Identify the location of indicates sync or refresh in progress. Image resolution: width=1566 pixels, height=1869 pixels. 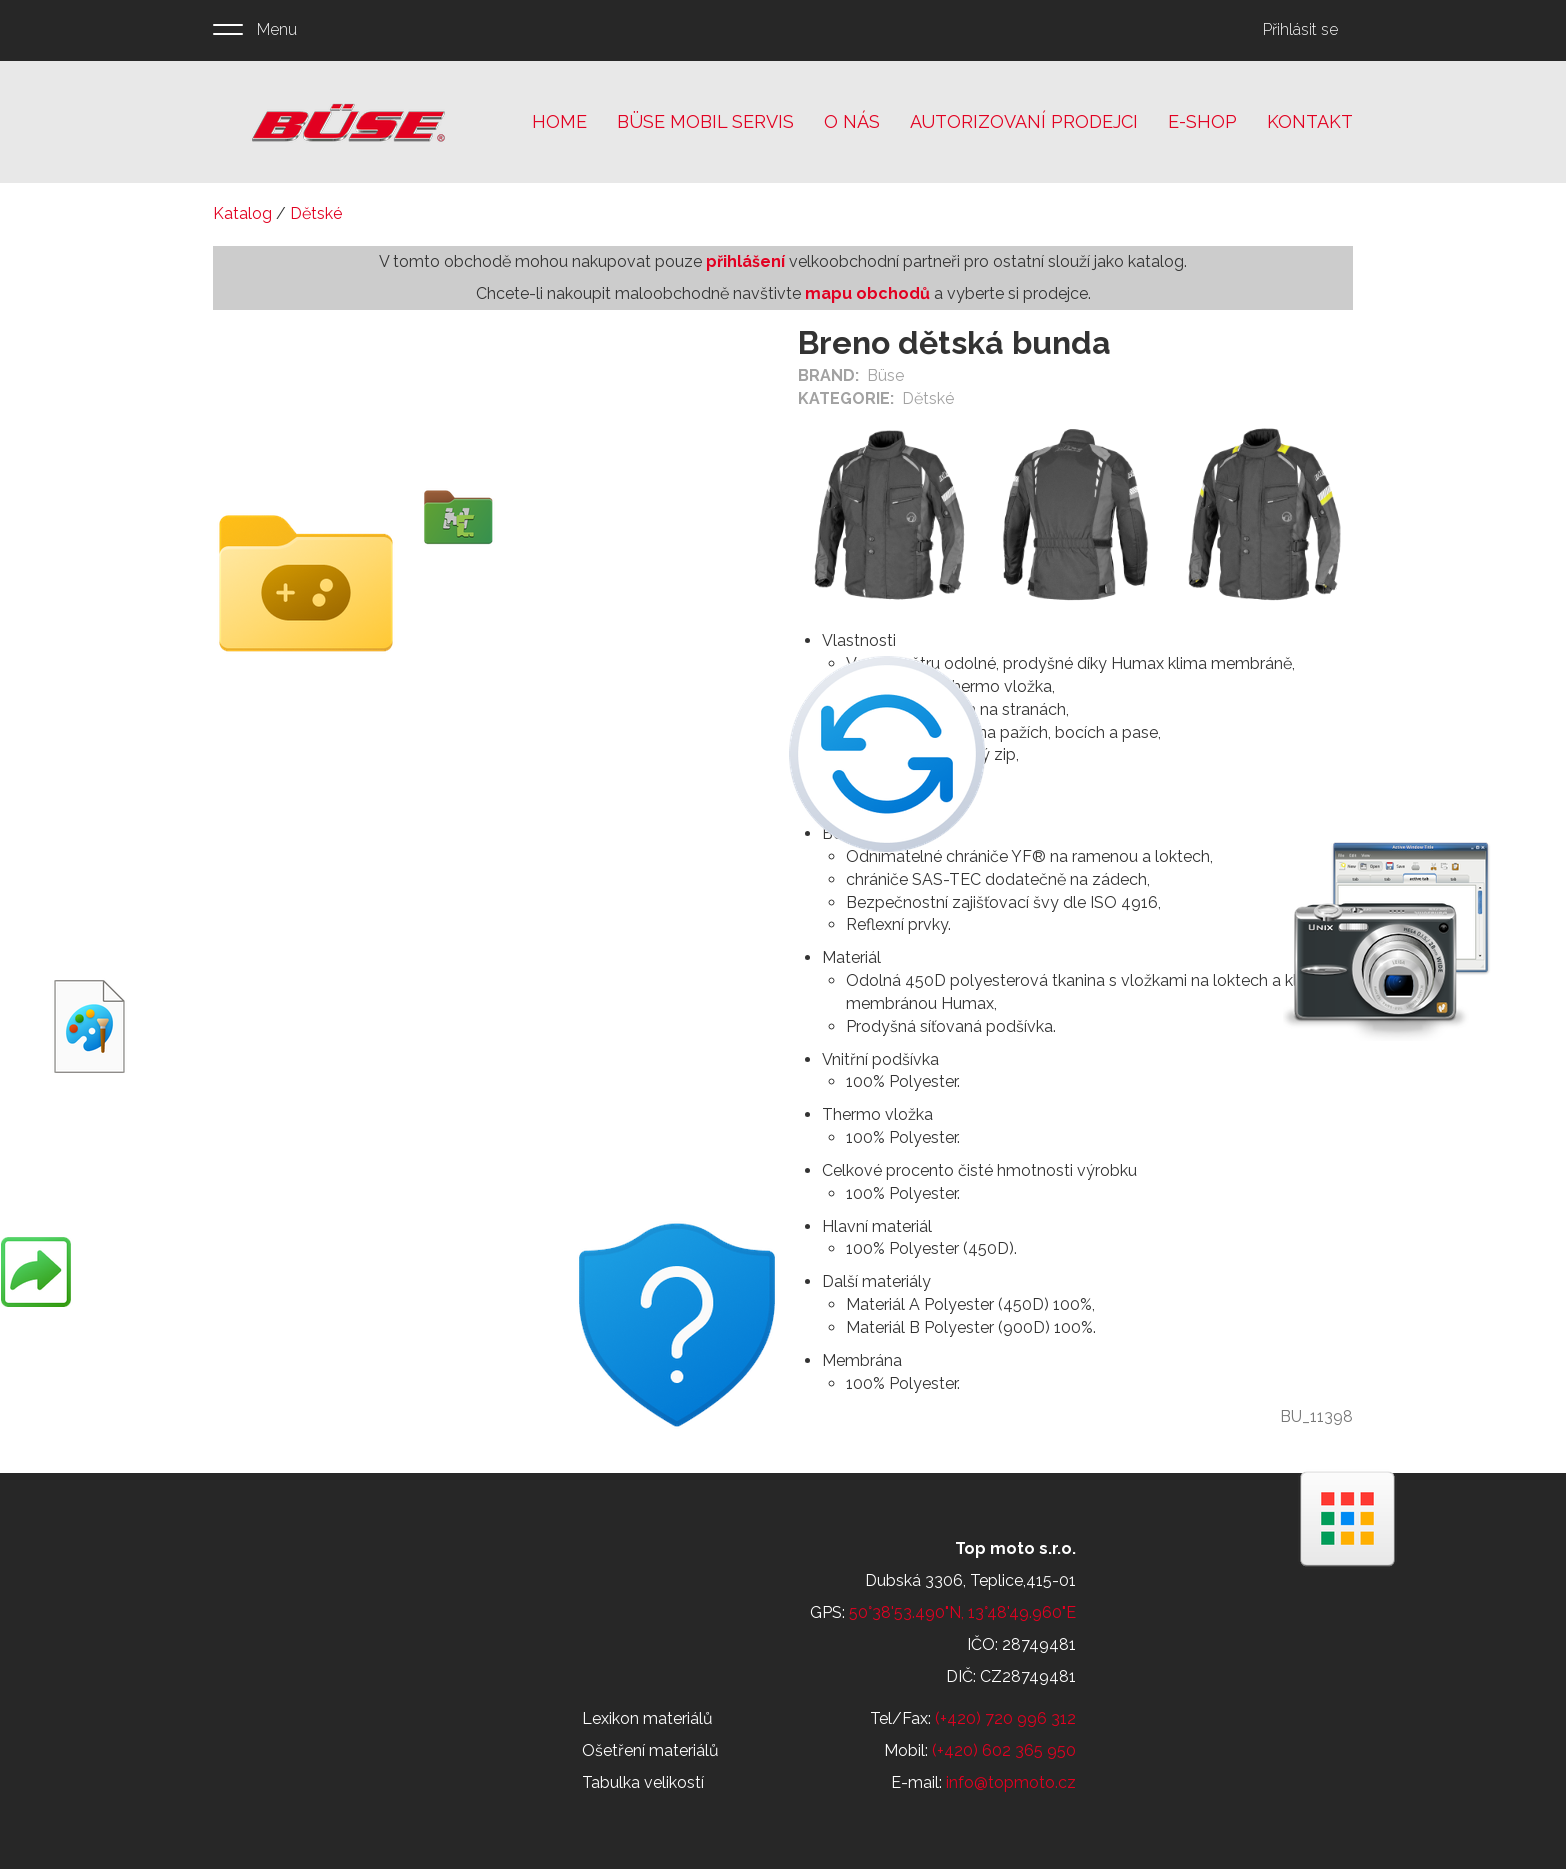
(887, 754).